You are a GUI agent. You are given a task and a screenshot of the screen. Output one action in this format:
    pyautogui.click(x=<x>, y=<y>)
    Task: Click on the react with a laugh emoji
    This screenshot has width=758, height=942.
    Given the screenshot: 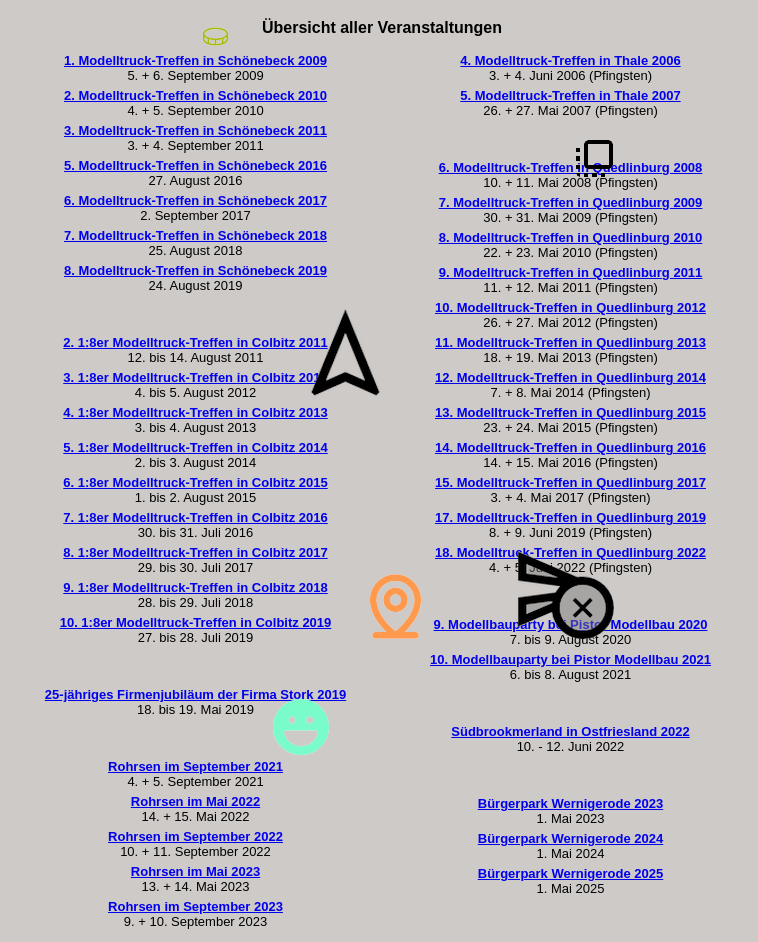 What is the action you would take?
    pyautogui.click(x=301, y=727)
    